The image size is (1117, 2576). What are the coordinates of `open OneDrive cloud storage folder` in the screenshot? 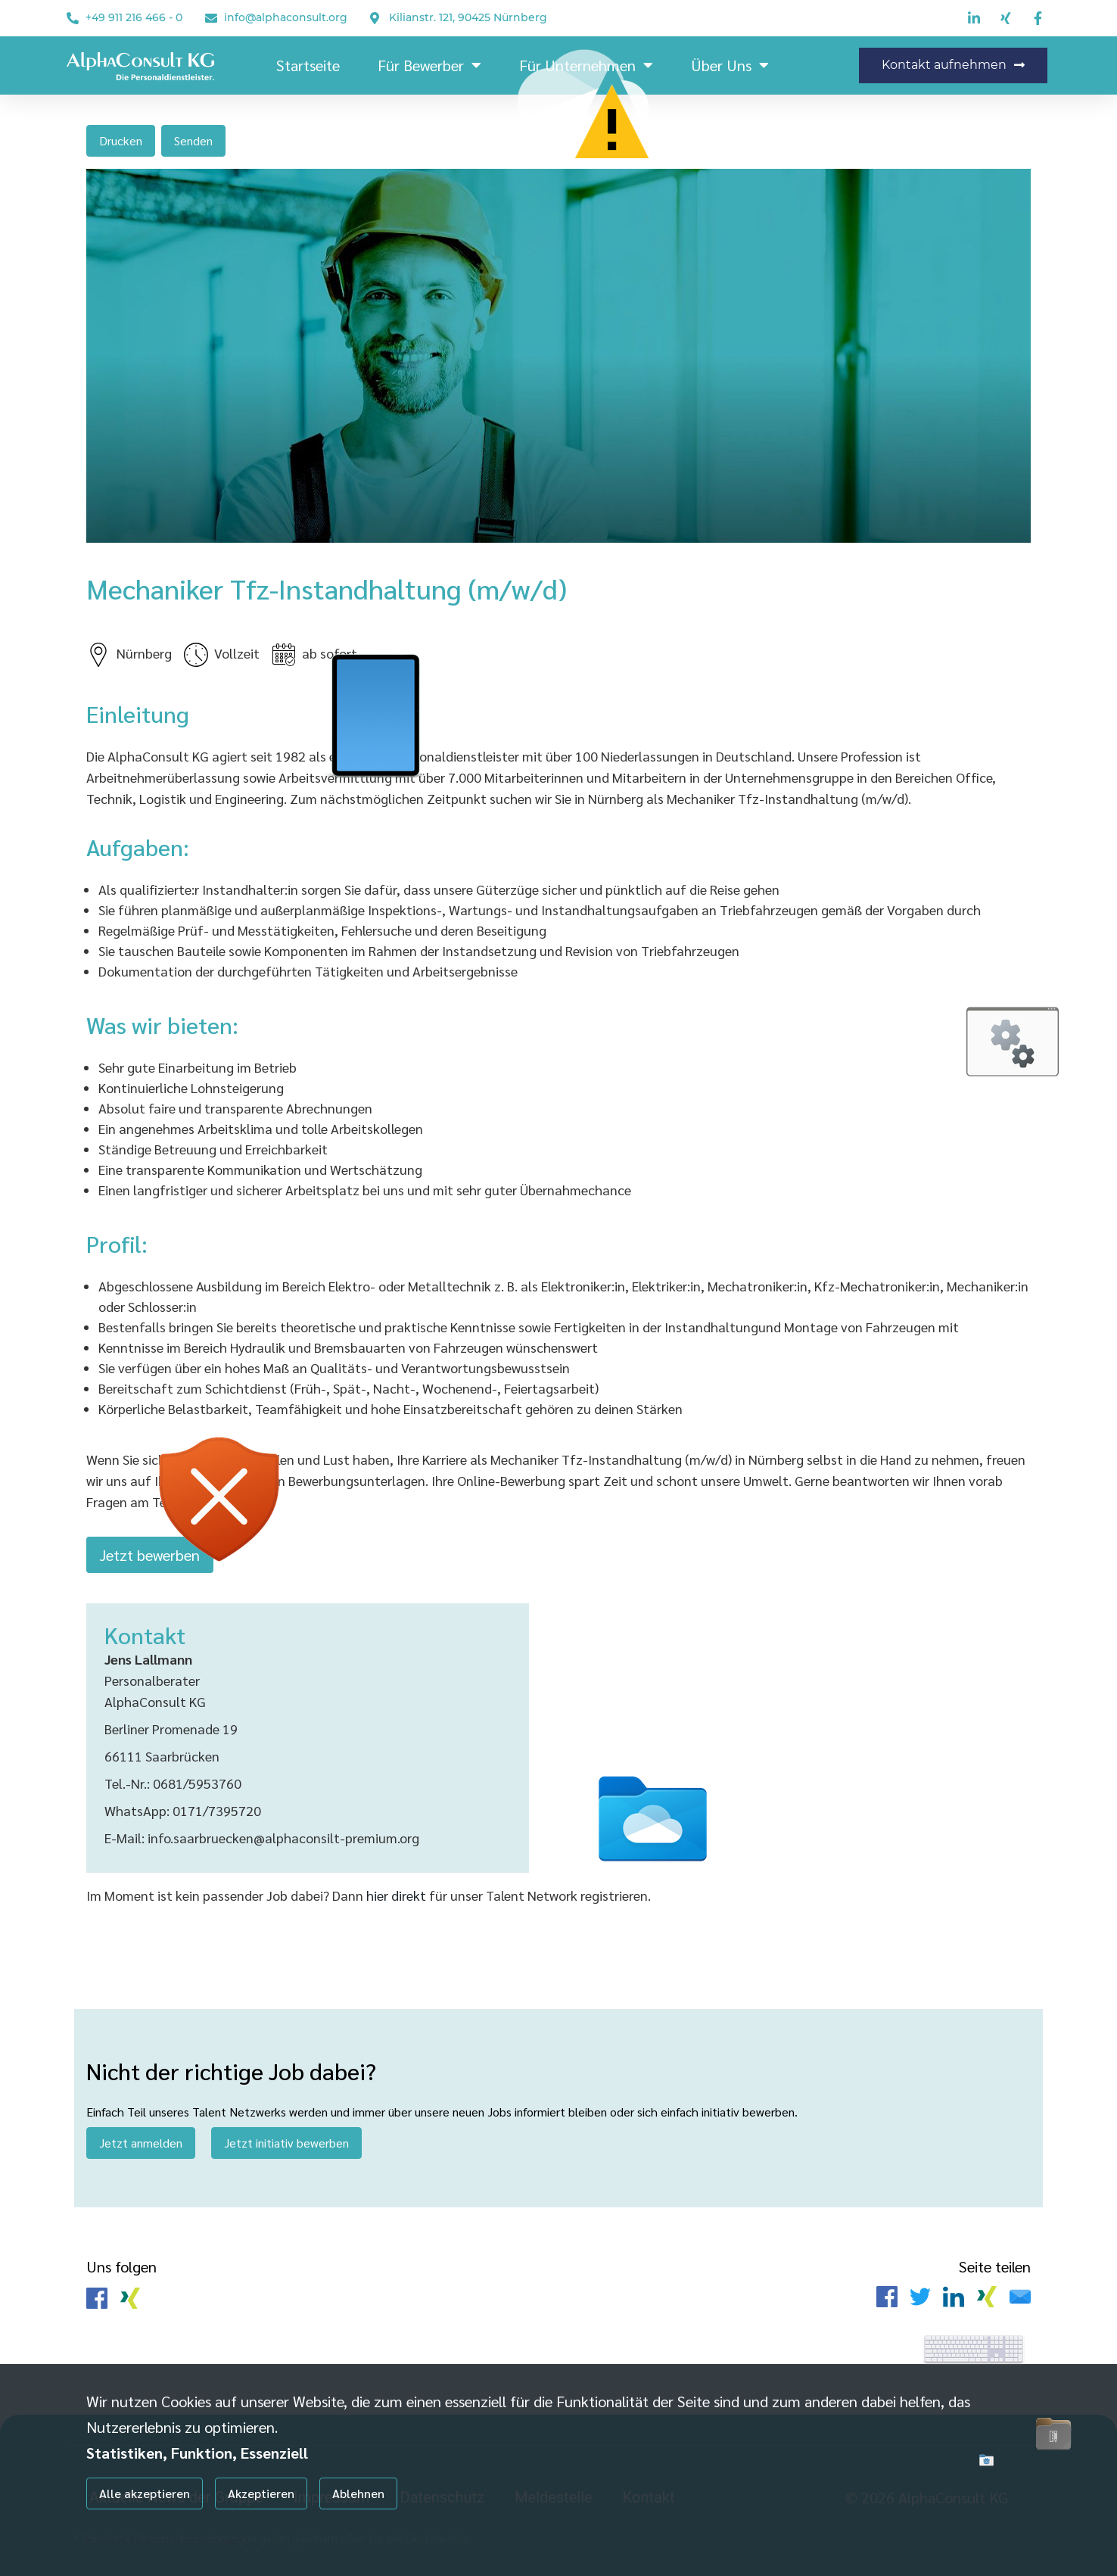 It's located at (652, 1821).